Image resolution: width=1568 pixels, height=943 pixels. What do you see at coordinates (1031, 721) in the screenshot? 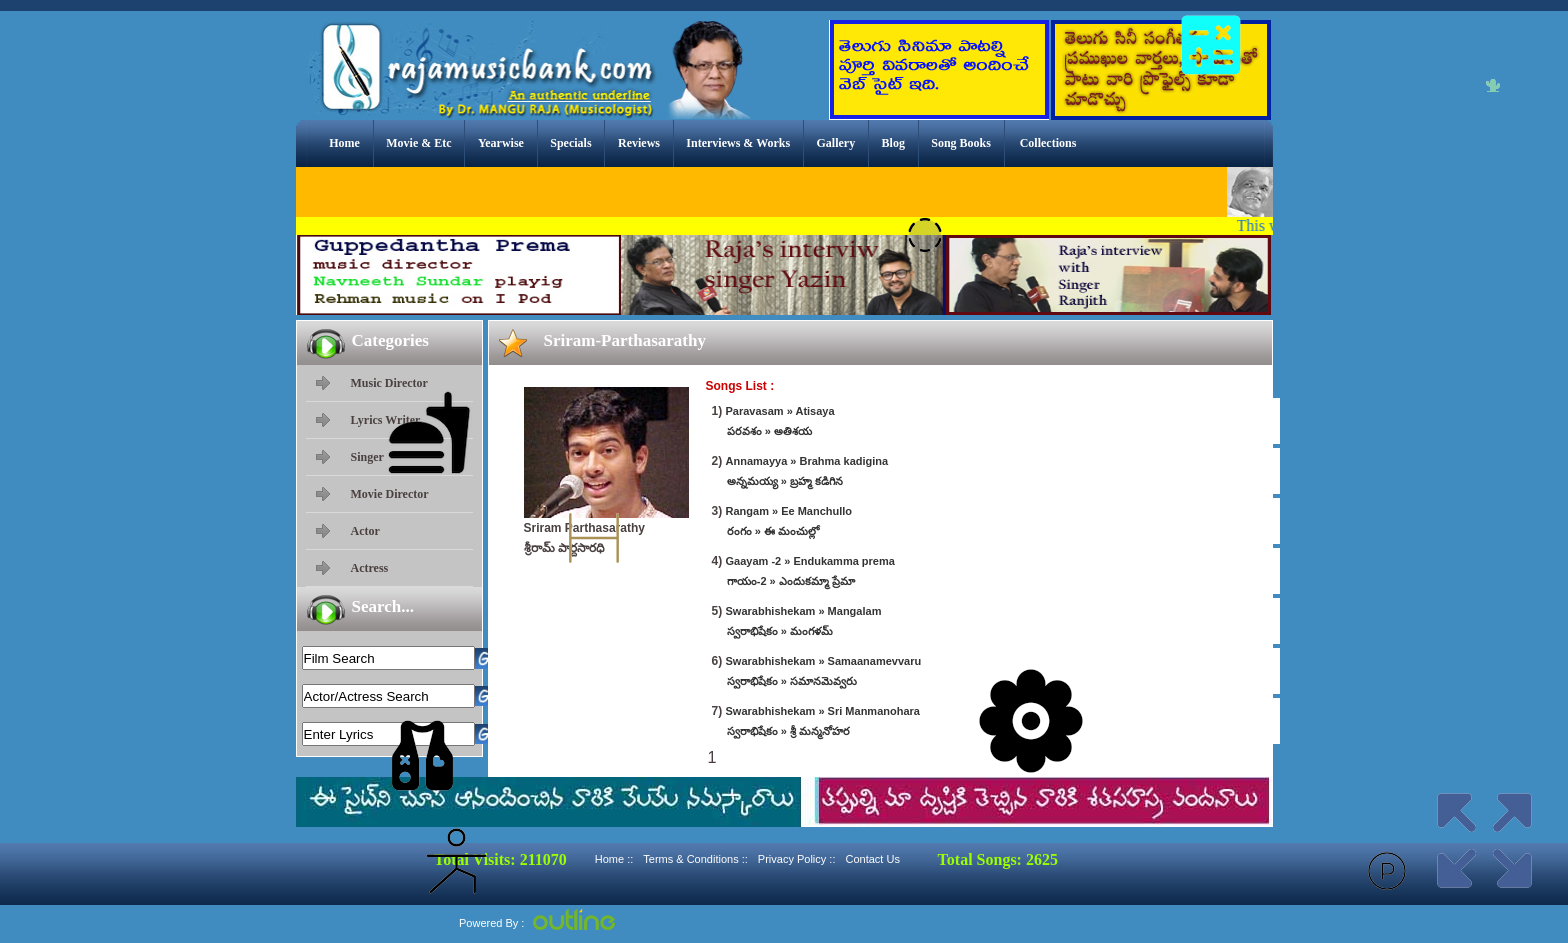
I see `access garden or plant care features` at bounding box center [1031, 721].